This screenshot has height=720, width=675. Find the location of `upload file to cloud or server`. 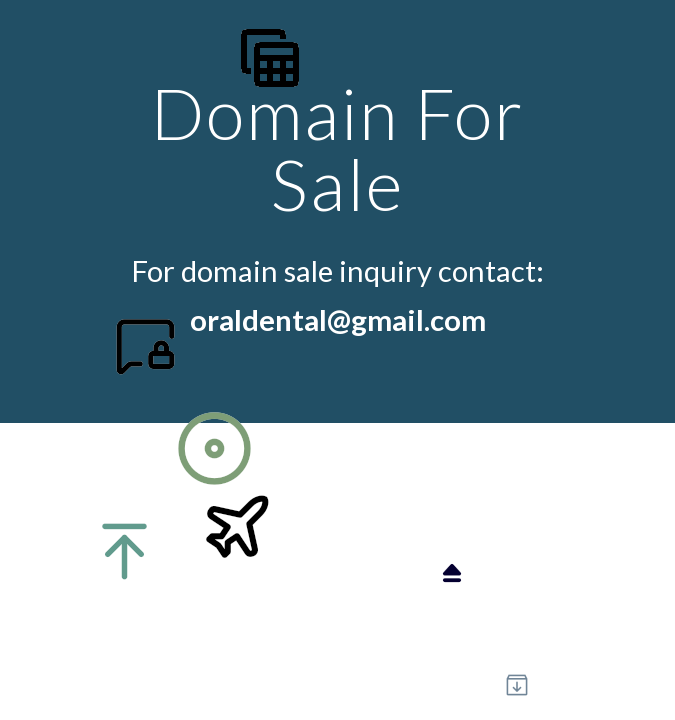

upload file to cloud or server is located at coordinates (124, 551).